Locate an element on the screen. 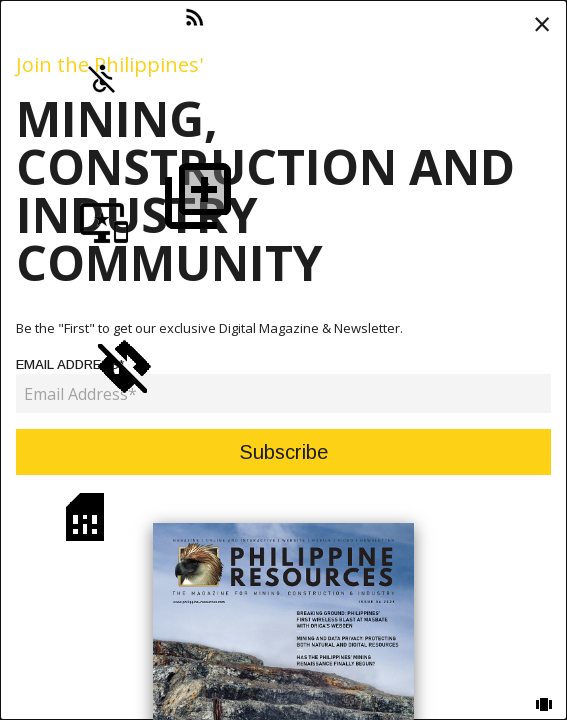 The width and height of the screenshot is (567, 720). subscribe to RSS feed is located at coordinates (195, 17).